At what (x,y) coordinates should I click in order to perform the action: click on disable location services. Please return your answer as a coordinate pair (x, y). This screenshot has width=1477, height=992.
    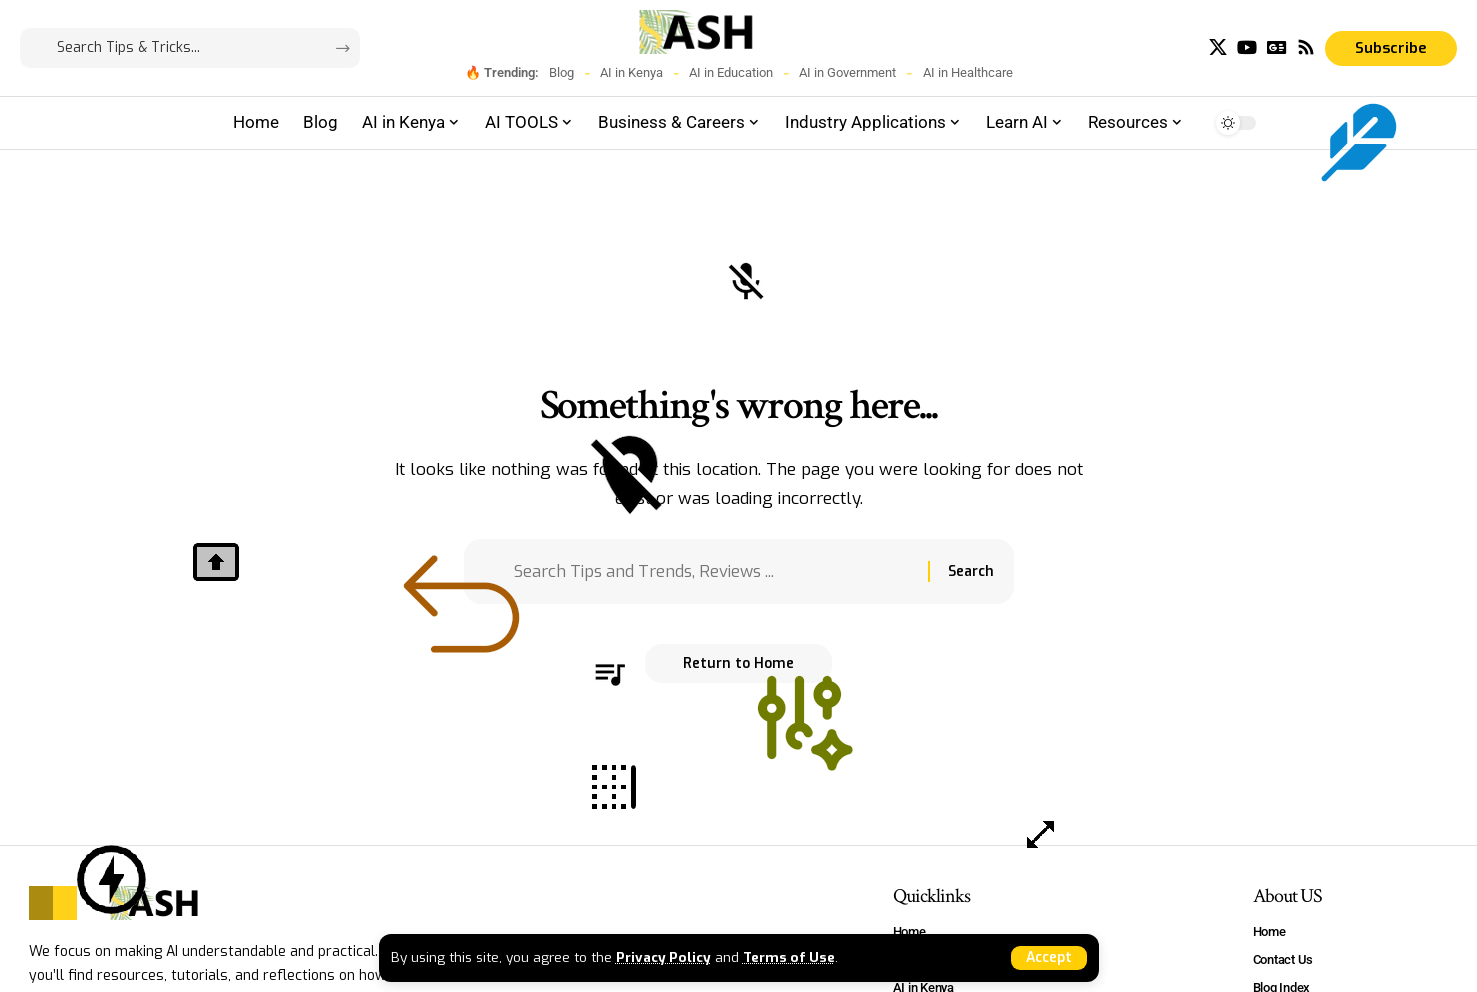
    Looking at the image, I should click on (630, 475).